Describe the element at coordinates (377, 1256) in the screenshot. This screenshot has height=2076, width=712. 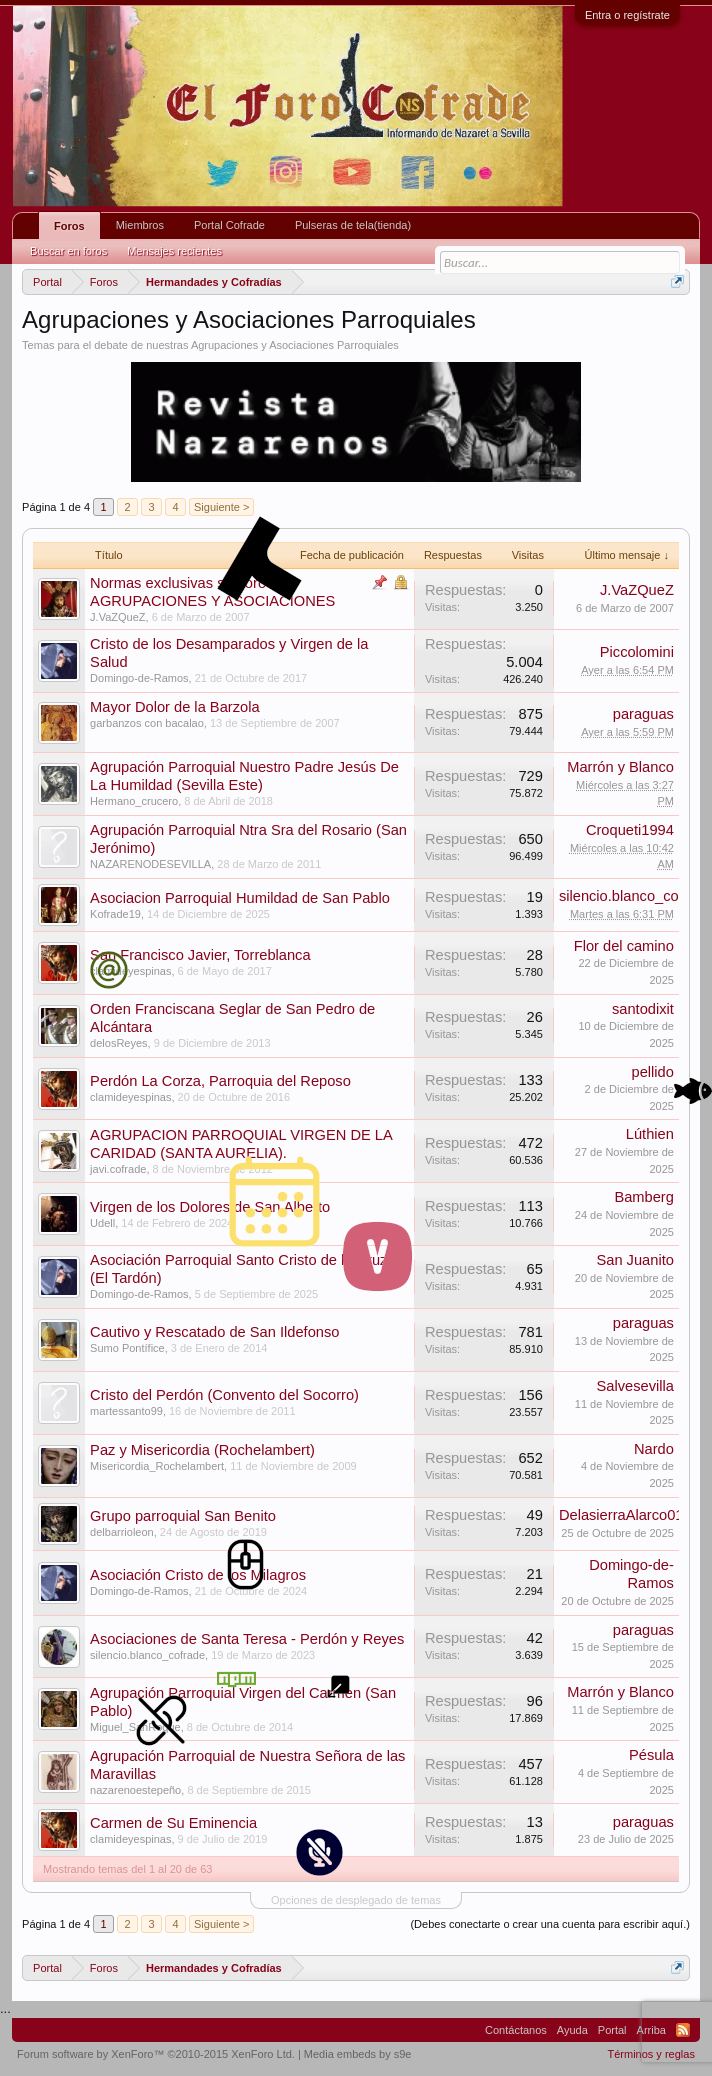
I see `indicates a verified status or badge` at that location.